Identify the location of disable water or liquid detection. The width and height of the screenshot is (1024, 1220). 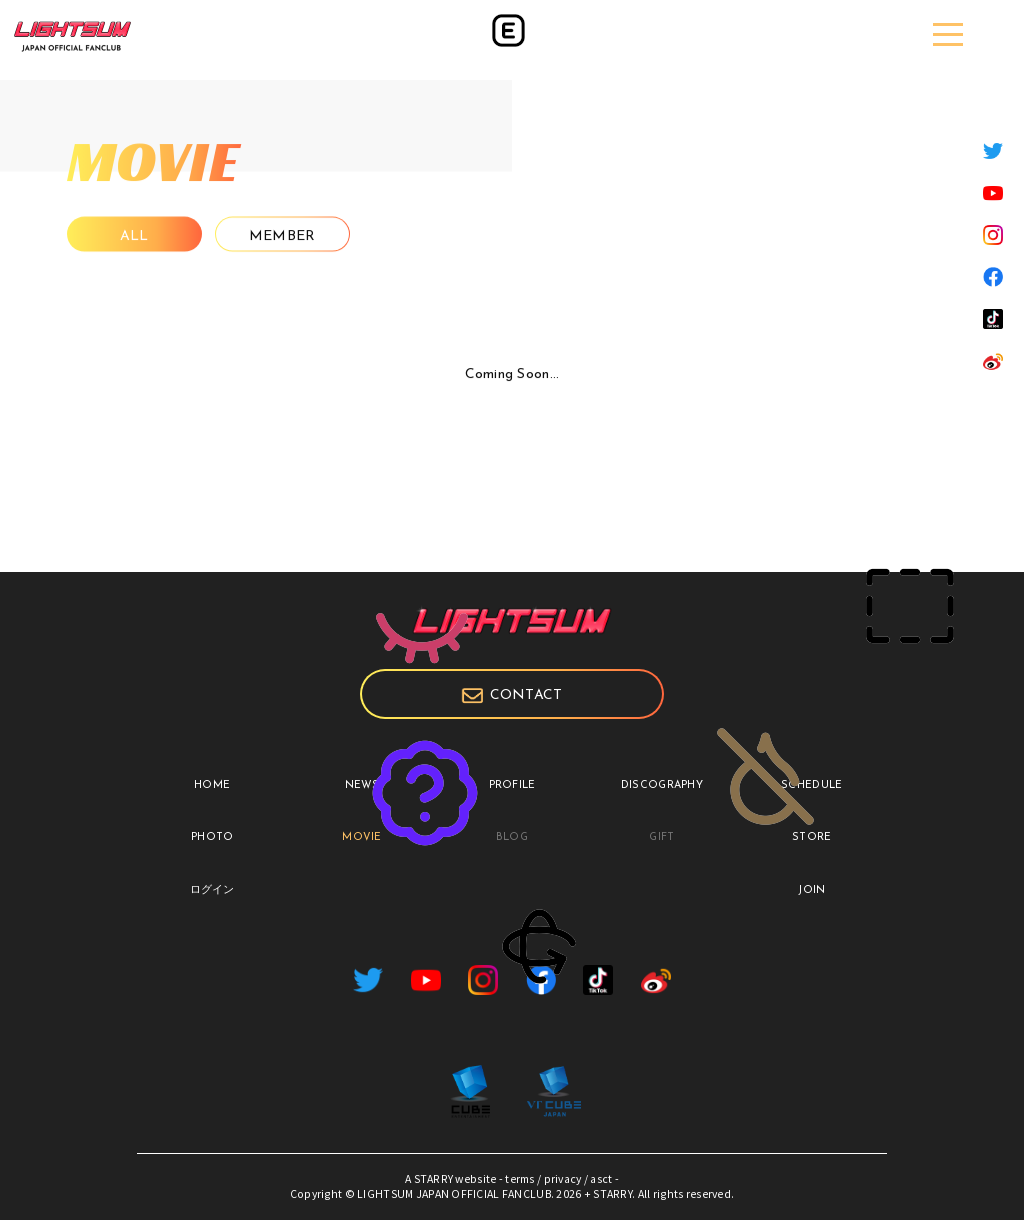
(765, 776).